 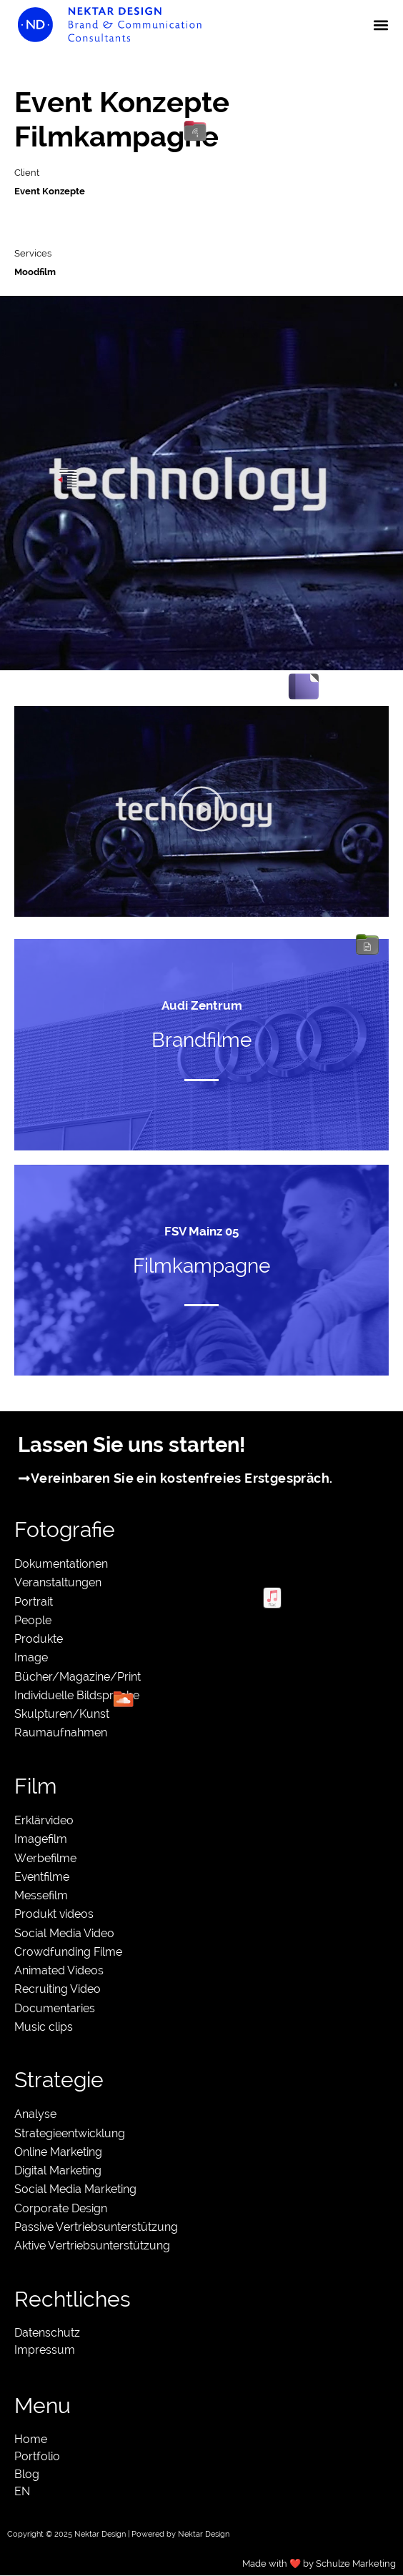 I want to click on open your SoundCloud downloads folder, so click(x=123, y=1699).